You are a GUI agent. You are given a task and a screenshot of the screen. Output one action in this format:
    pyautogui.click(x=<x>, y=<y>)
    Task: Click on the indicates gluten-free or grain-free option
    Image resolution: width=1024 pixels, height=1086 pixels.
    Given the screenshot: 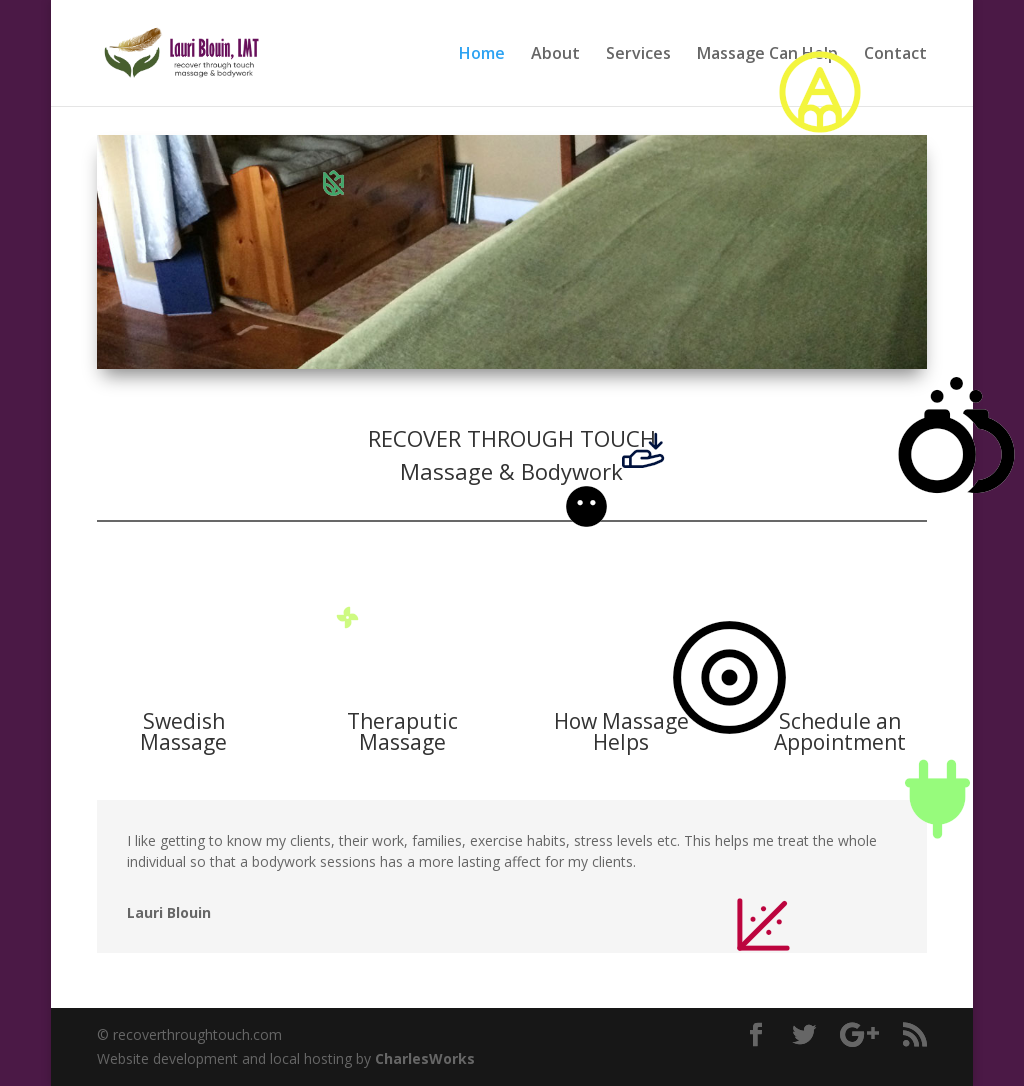 What is the action you would take?
    pyautogui.click(x=333, y=183)
    